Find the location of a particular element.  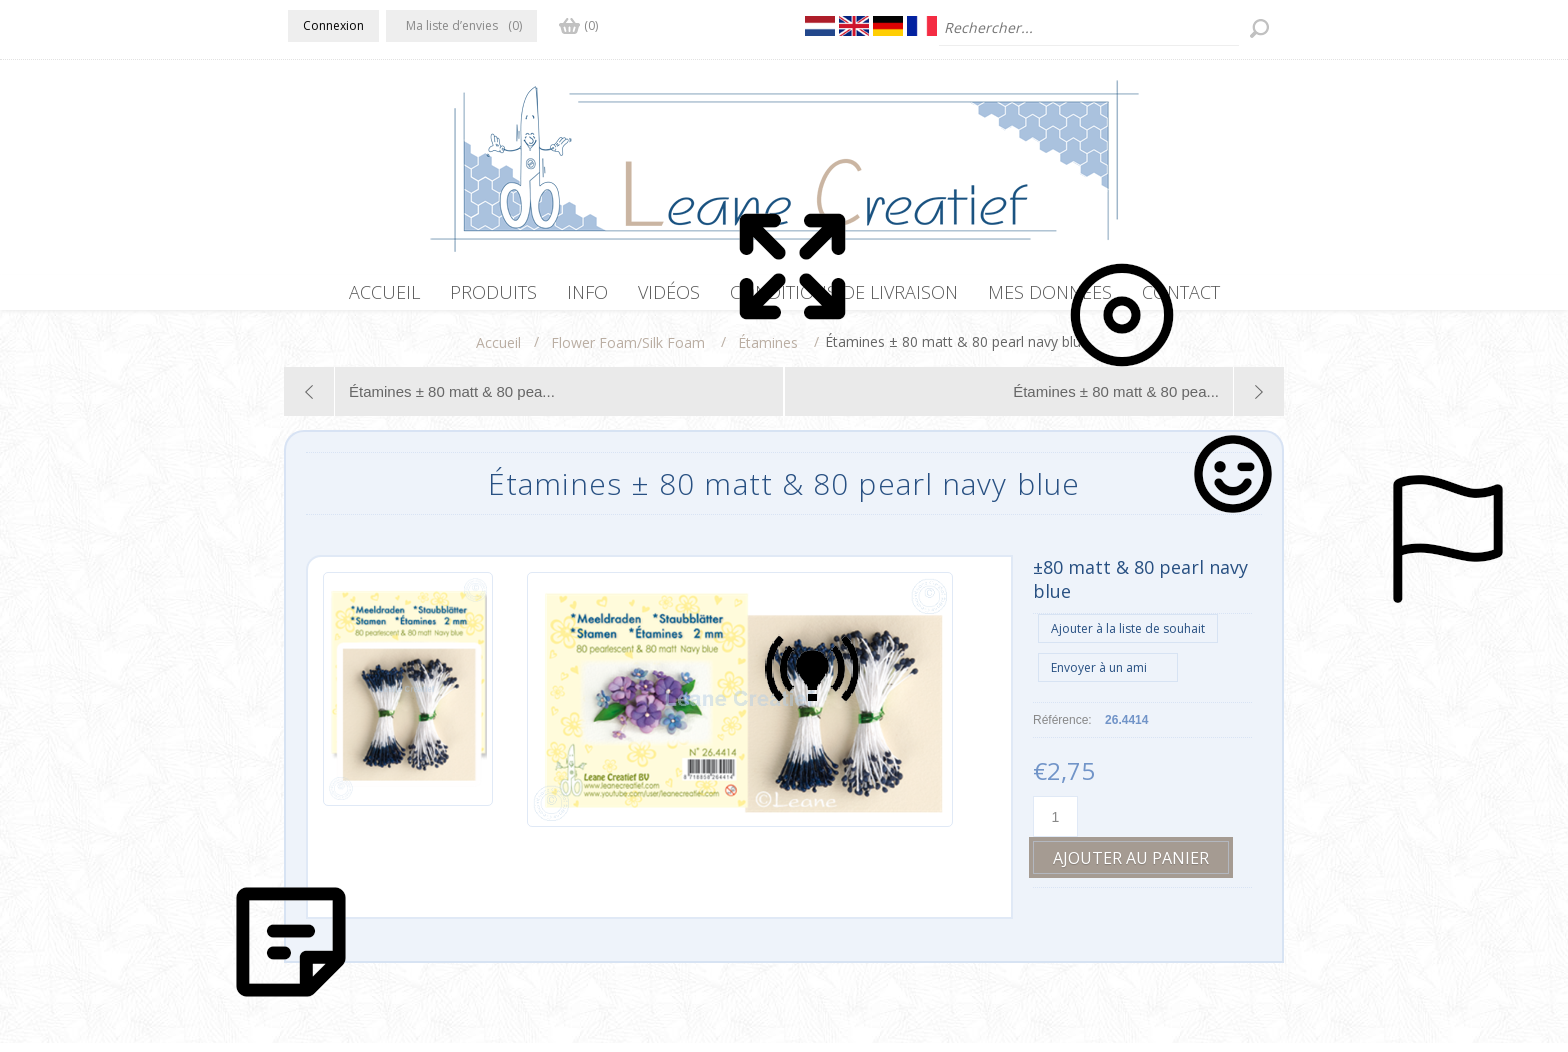

play or access audio/music content is located at coordinates (1122, 315).